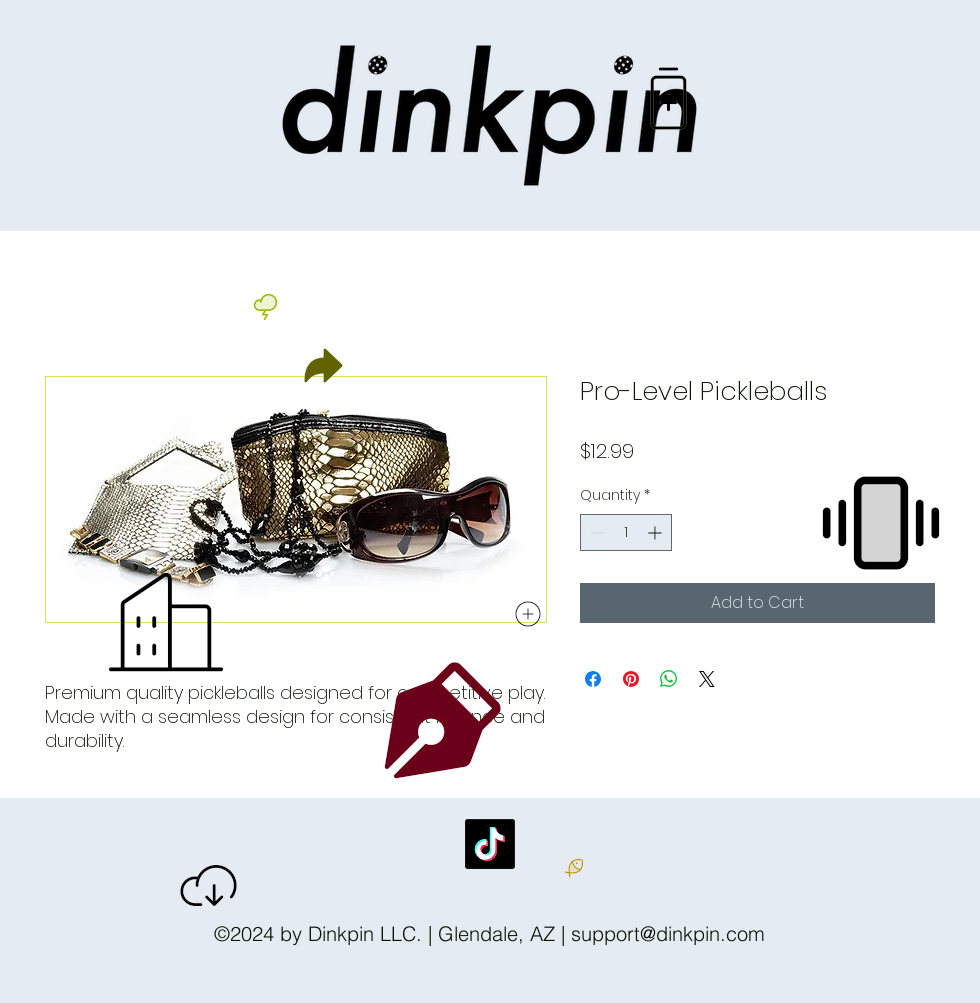 The height and width of the screenshot is (1003, 980). Describe the element at coordinates (881, 523) in the screenshot. I see `toggle vibration mode on your device` at that location.